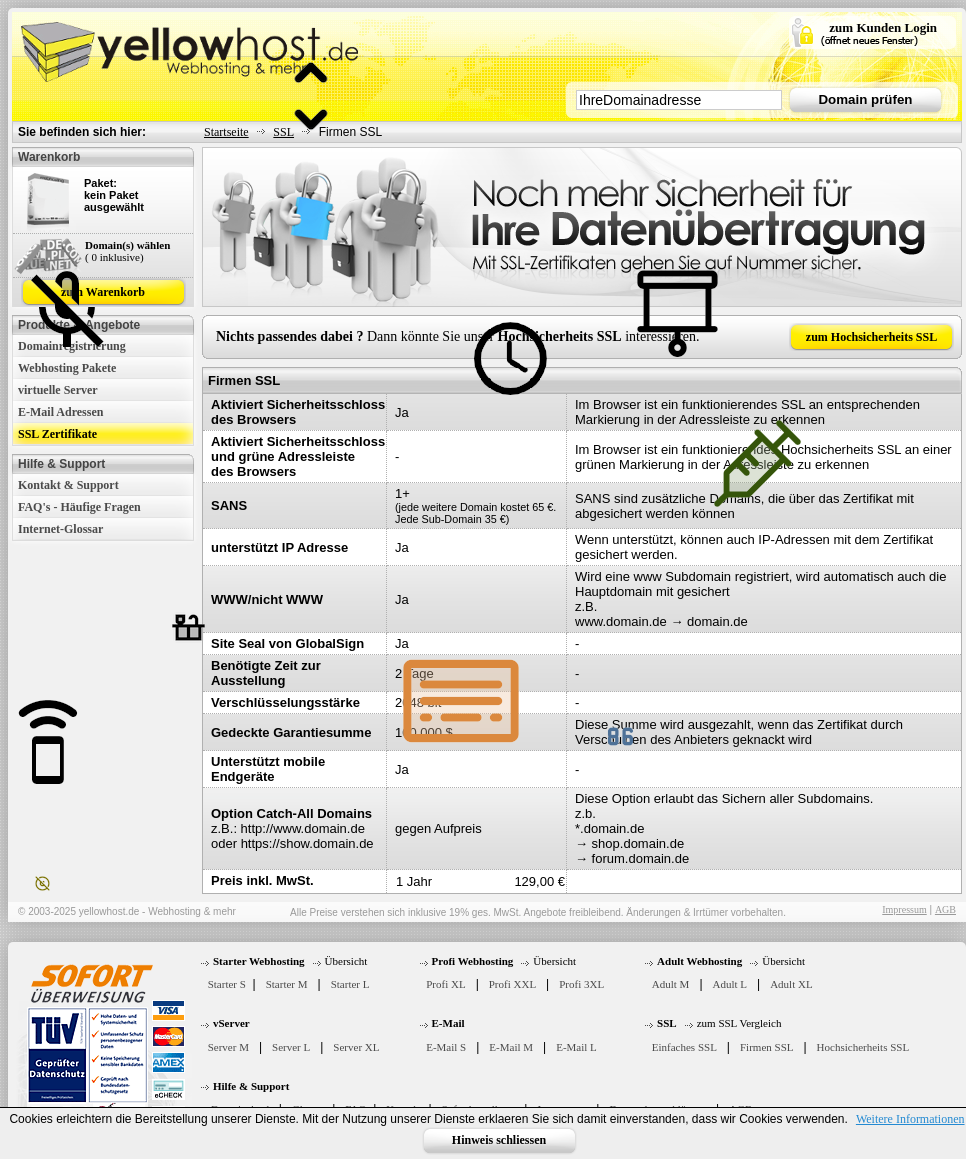 The width and height of the screenshot is (966, 1159). What do you see at coordinates (677, 307) in the screenshot?
I see `start a presentation` at bounding box center [677, 307].